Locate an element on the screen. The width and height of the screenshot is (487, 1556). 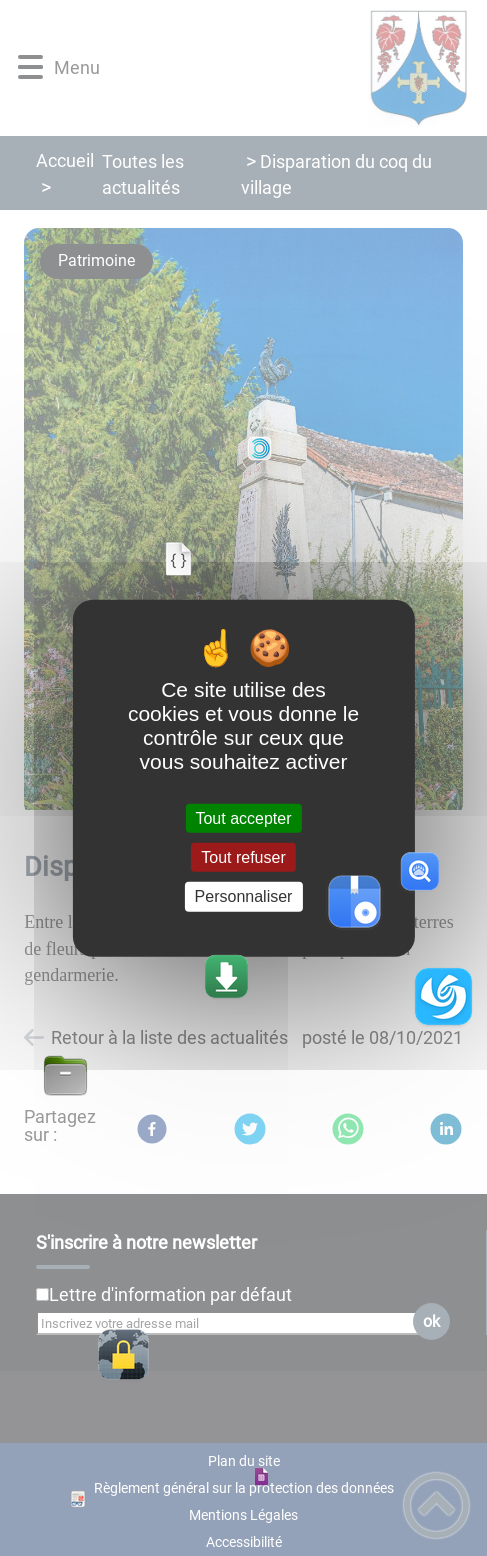
open a Microsoft OneNote file is located at coordinates (261, 1476).